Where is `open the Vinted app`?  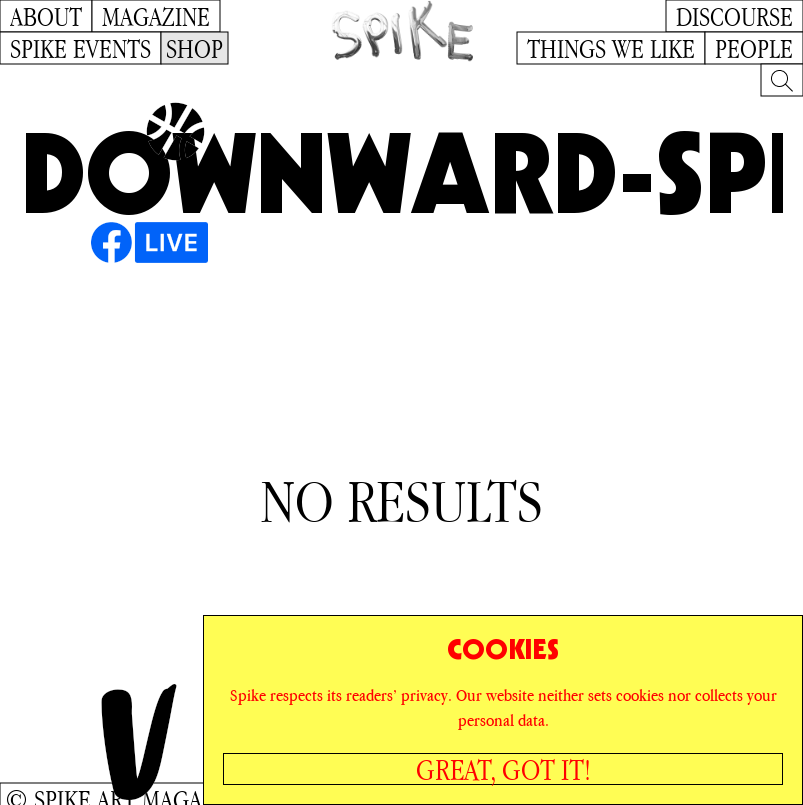 open the Vinted app is located at coordinates (139, 742).